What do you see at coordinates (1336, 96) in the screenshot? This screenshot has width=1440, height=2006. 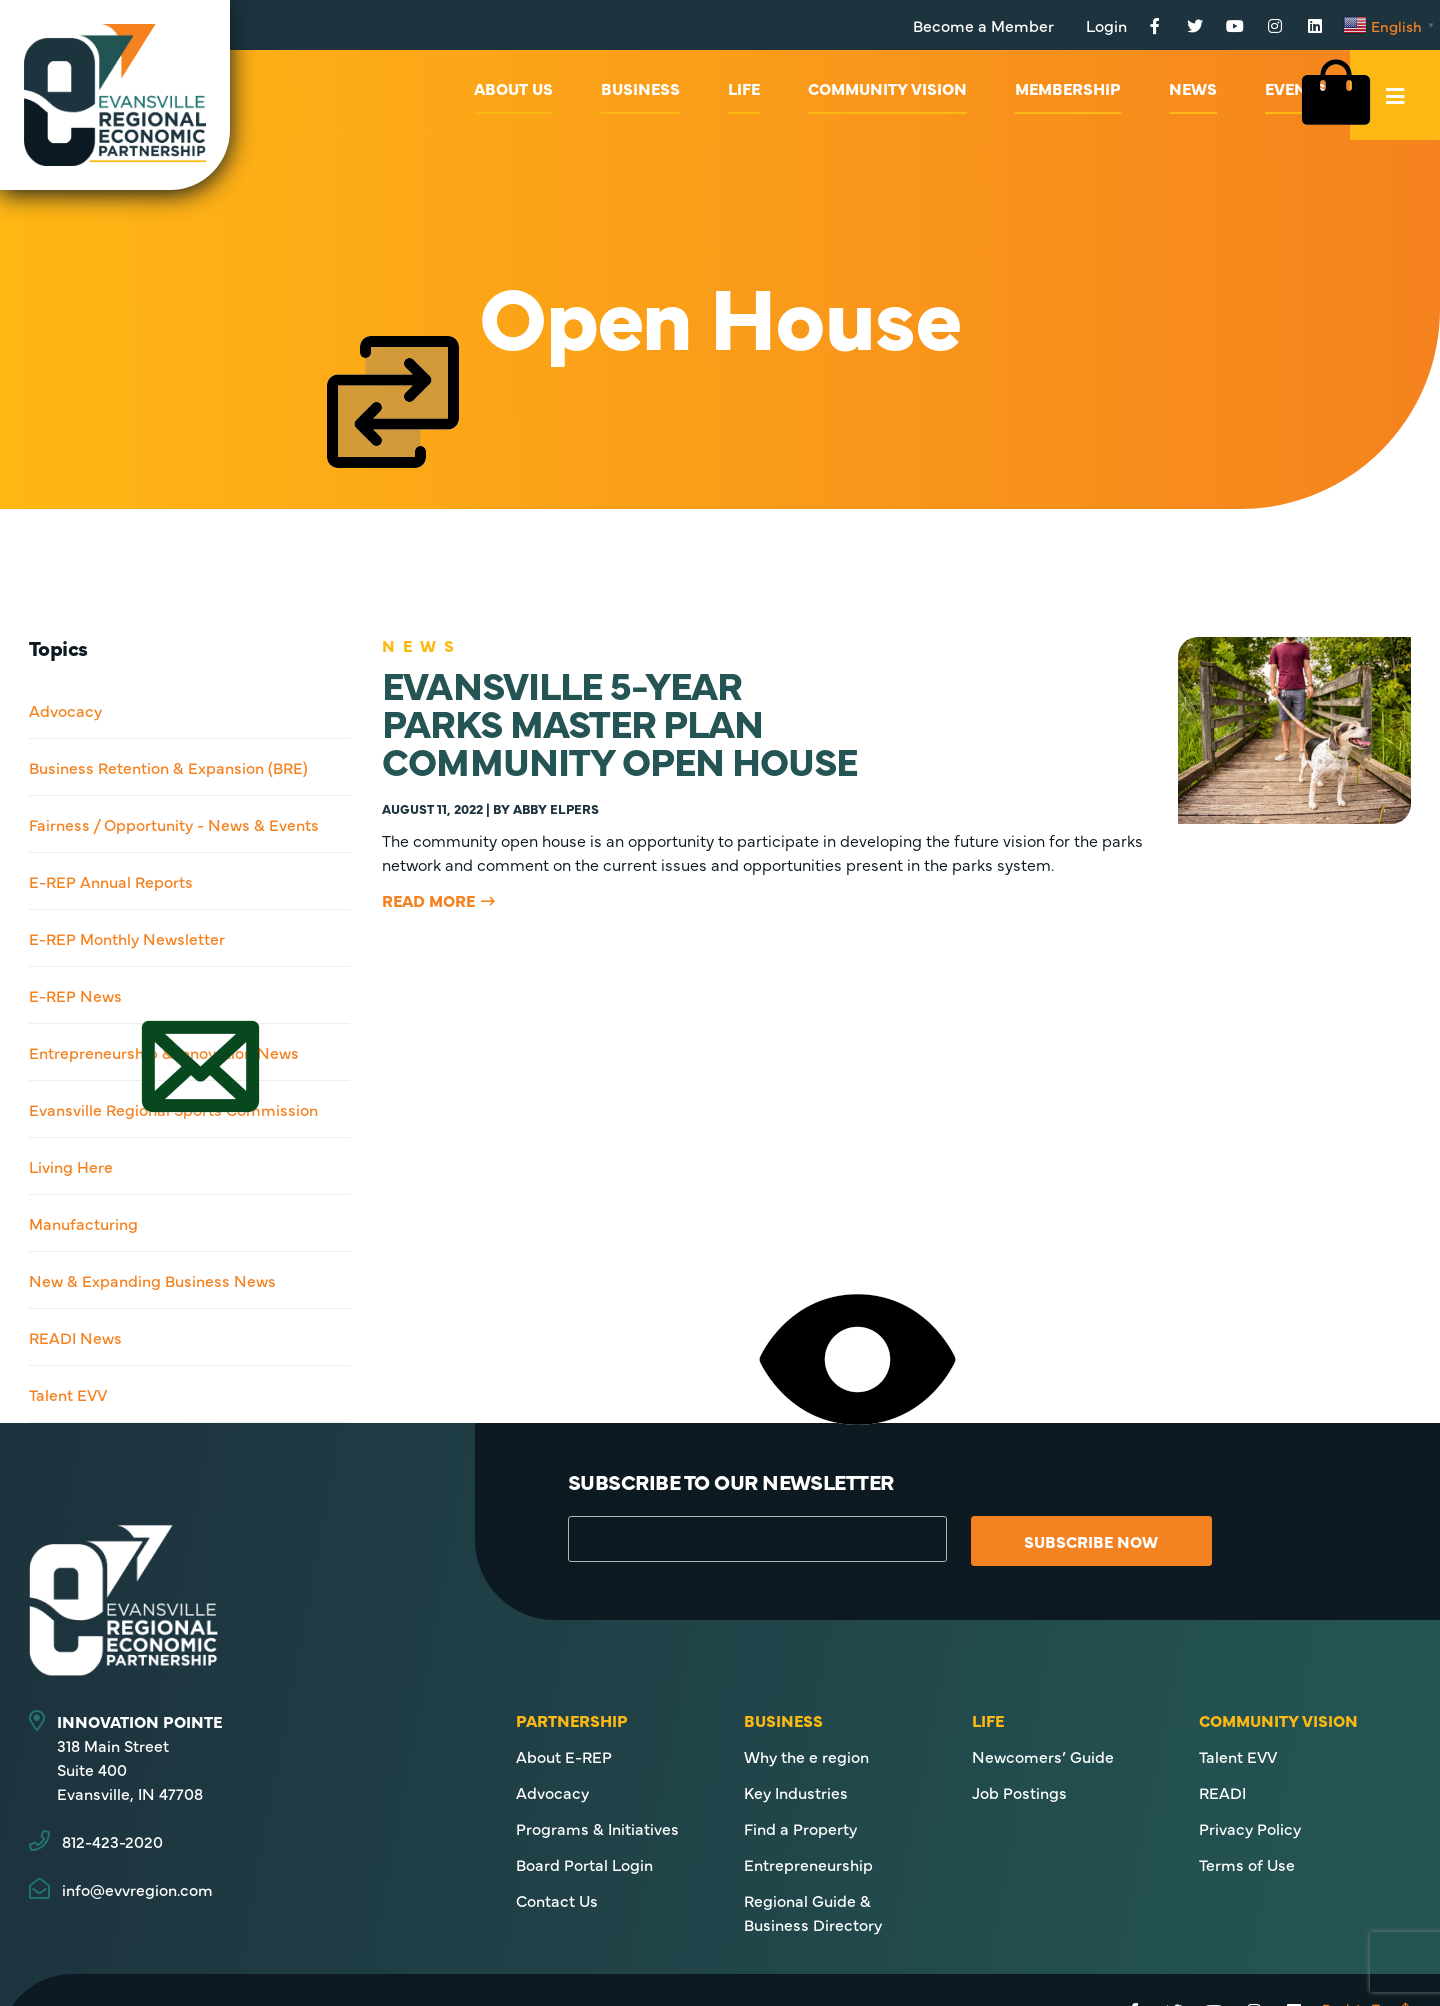 I see `view your shopping bag` at bounding box center [1336, 96].